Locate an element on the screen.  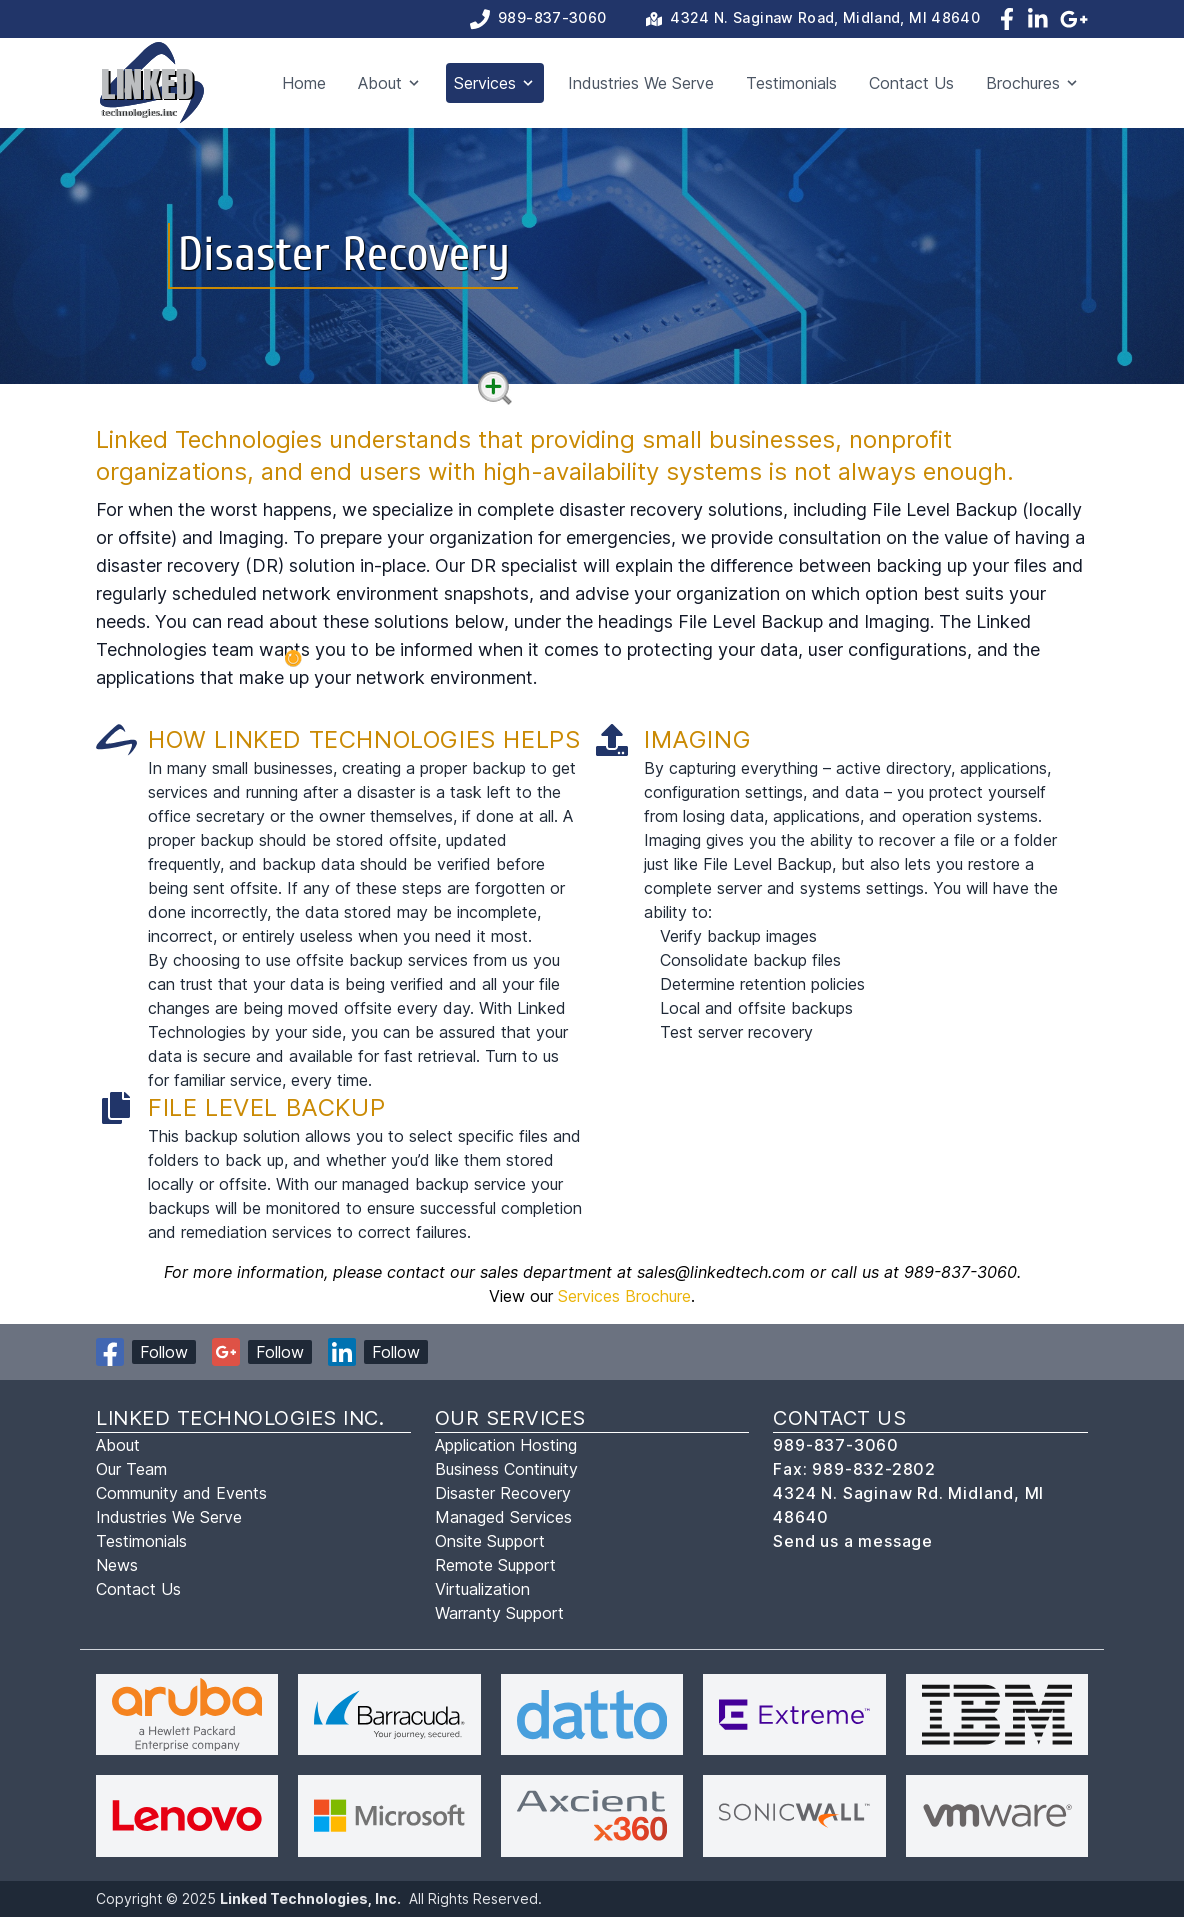
zoom in on file or document content is located at coordinates (495, 388).